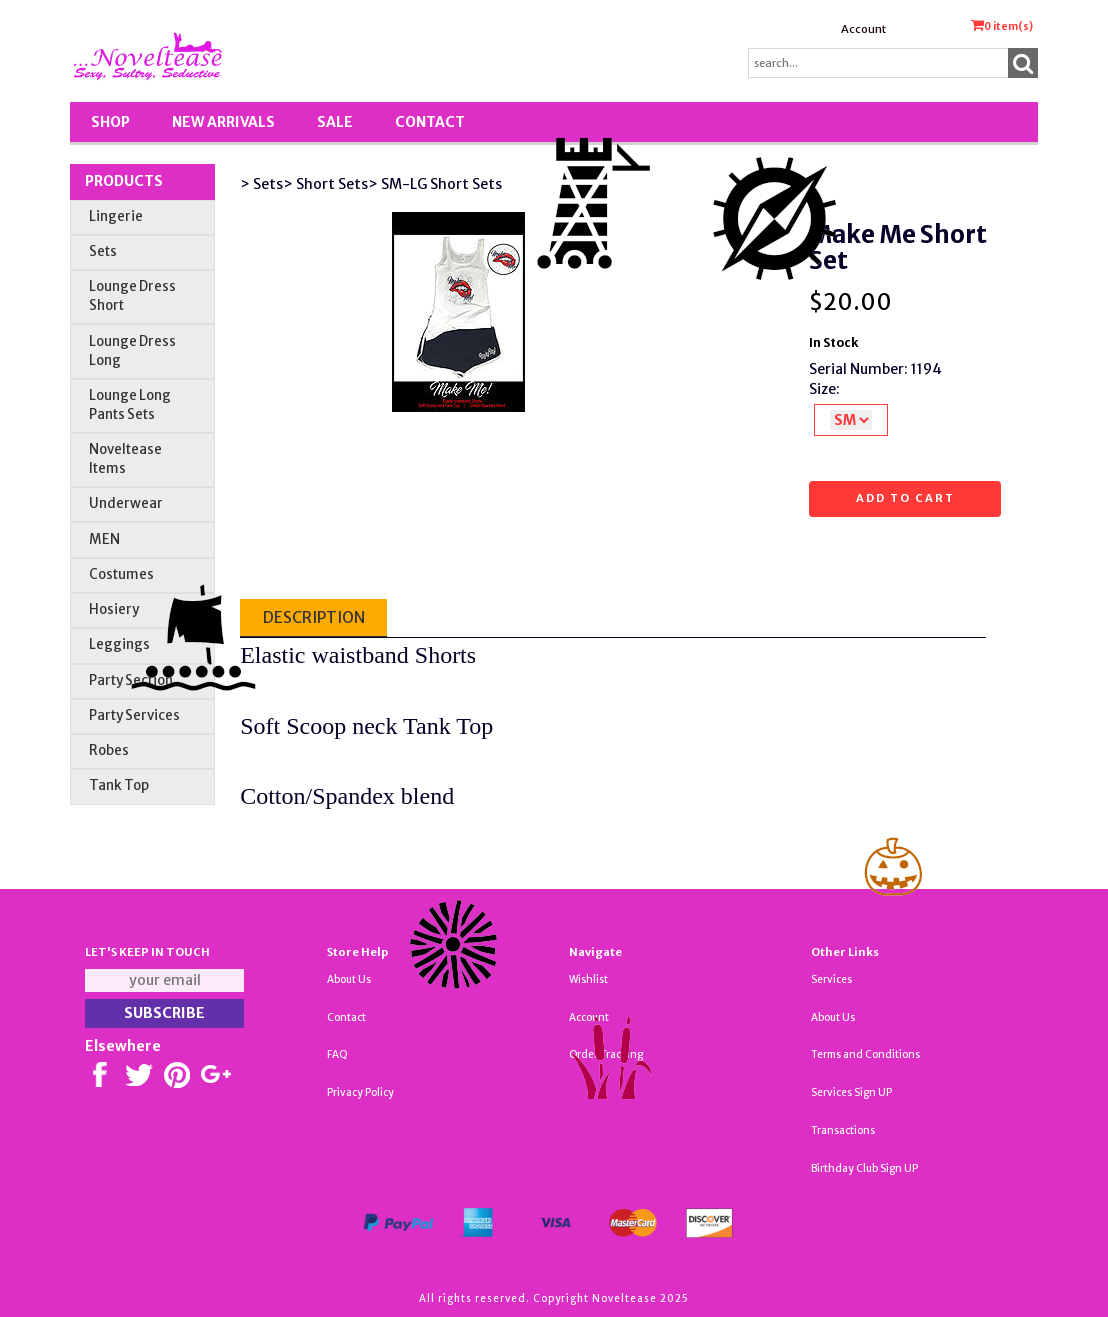 Image resolution: width=1108 pixels, height=1317 pixels. I want to click on access siege tower unit in strategy game, so click(591, 201).